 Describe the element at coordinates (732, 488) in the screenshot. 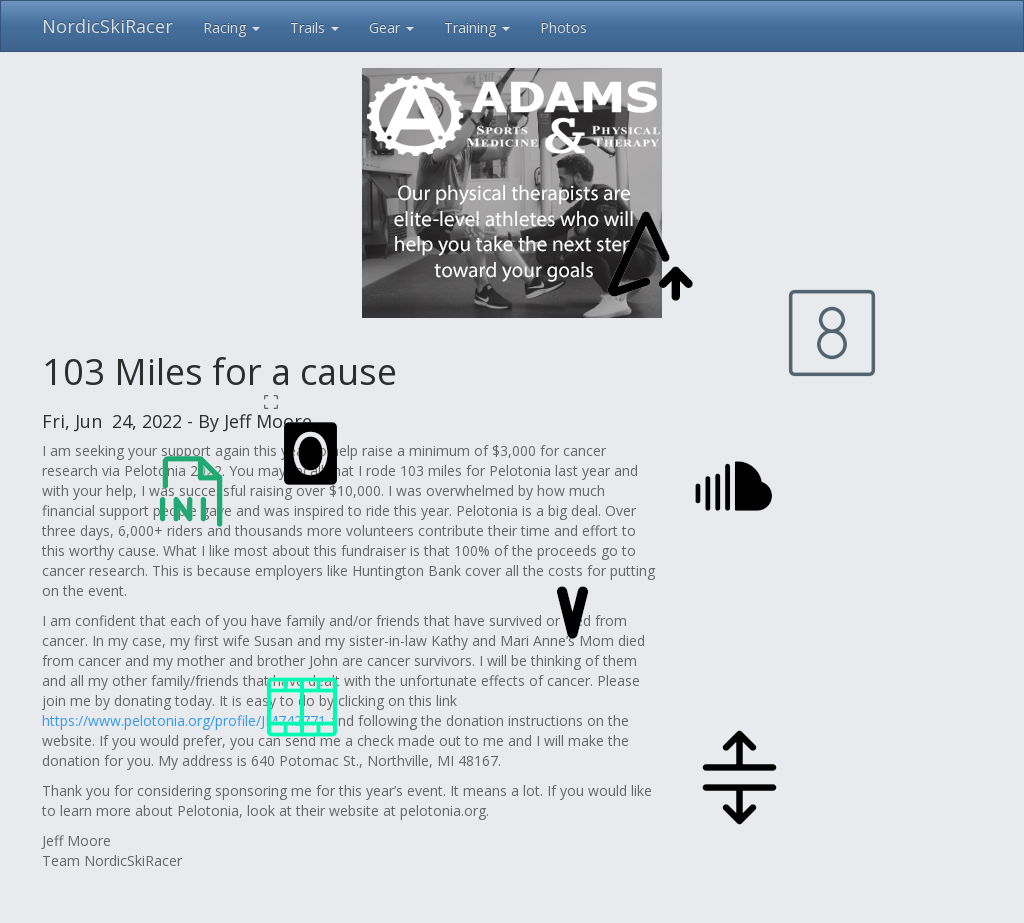

I see `open soundcloud app` at that location.